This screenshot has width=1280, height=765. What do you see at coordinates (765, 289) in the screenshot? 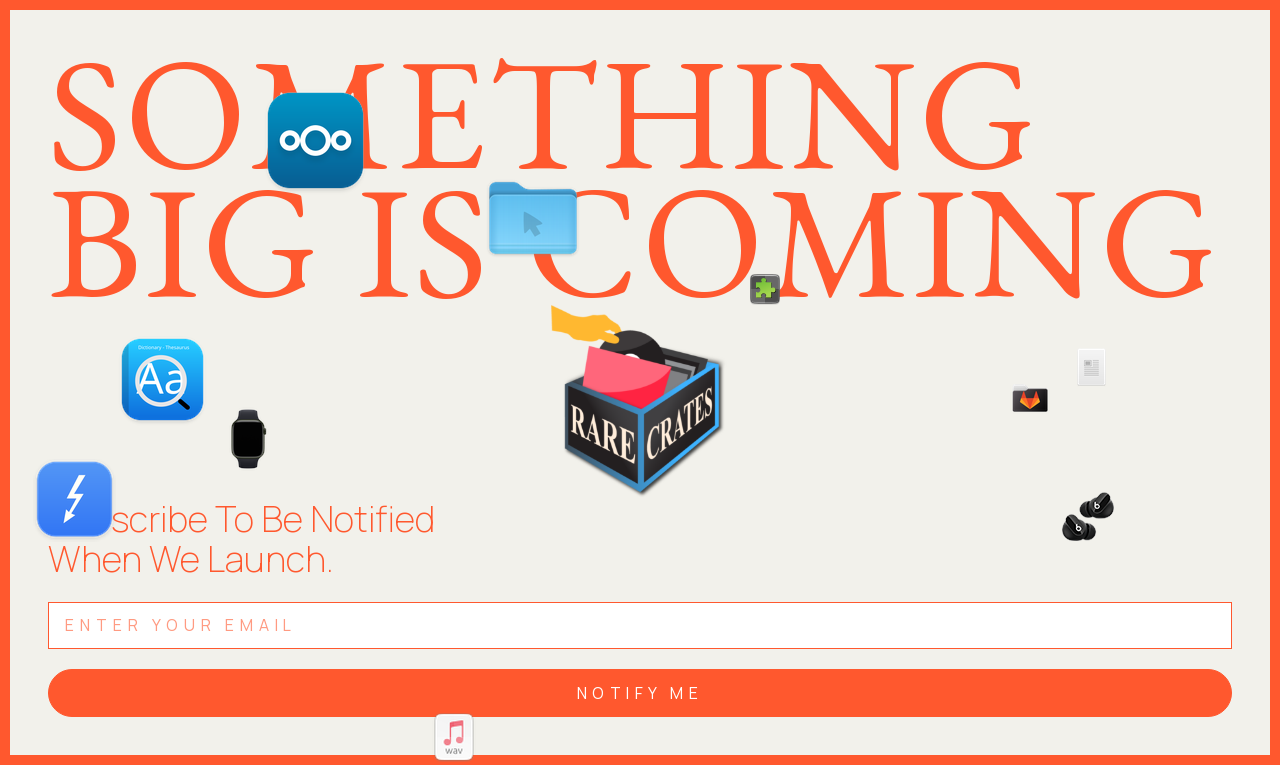
I see `browse or manage system add-ons` at bounding box center [765, 289].